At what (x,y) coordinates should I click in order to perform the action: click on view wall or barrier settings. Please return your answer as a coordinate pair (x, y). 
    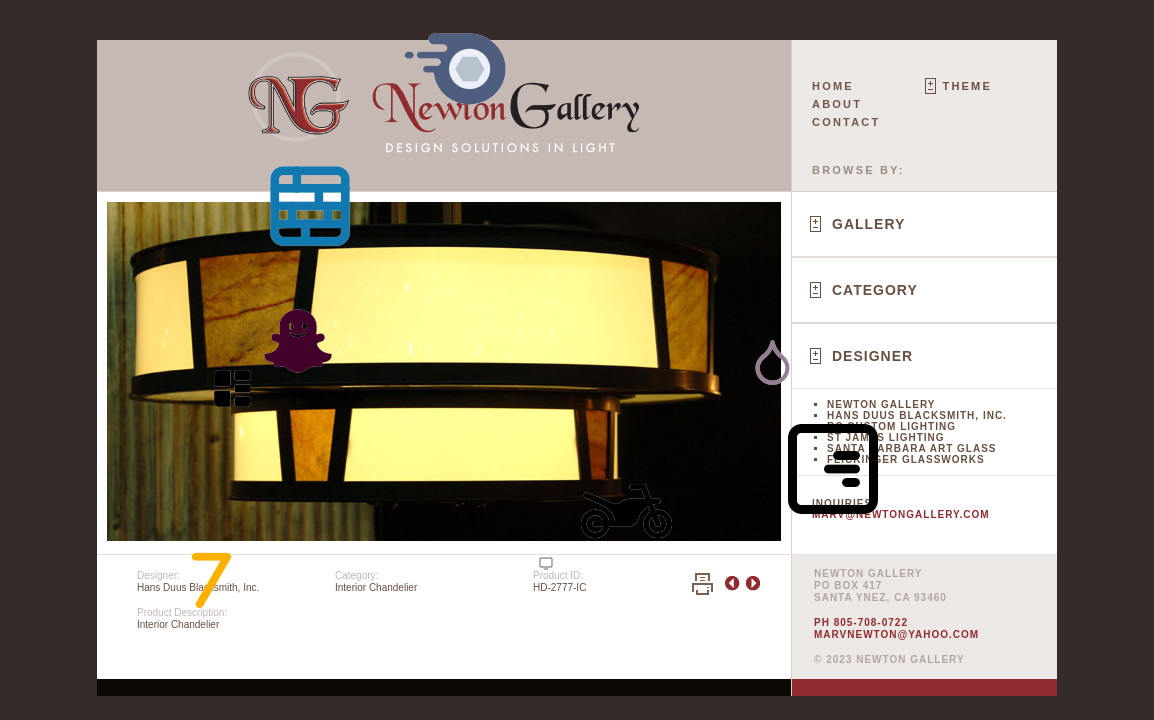
    Looking at the image, I should click on (310, 206).